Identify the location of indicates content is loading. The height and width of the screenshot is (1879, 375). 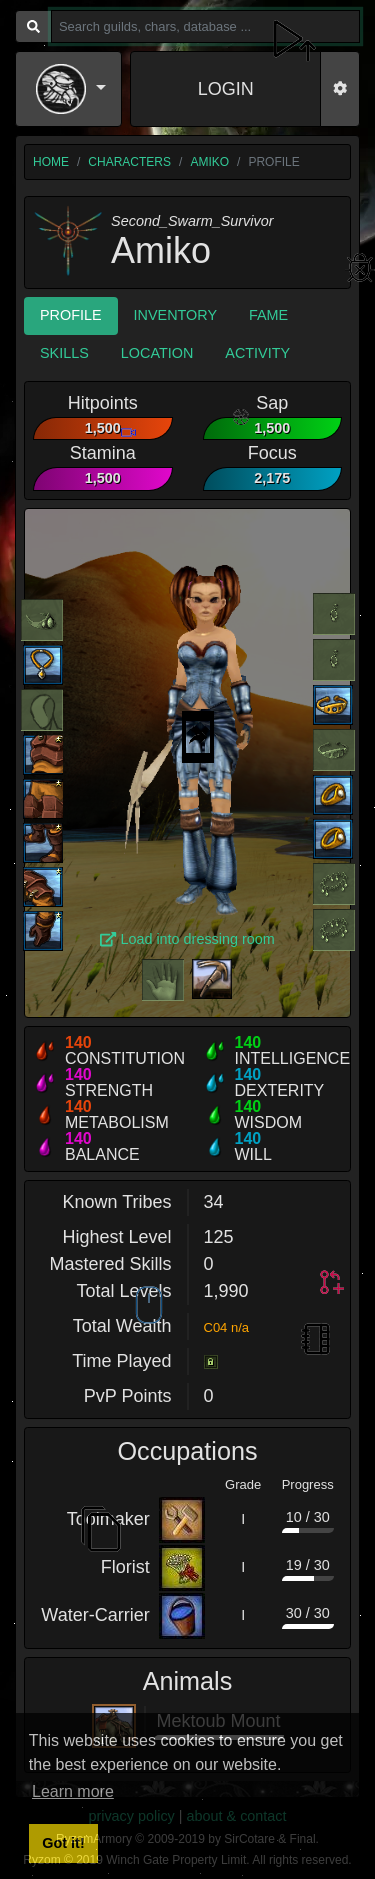
(241, 417).